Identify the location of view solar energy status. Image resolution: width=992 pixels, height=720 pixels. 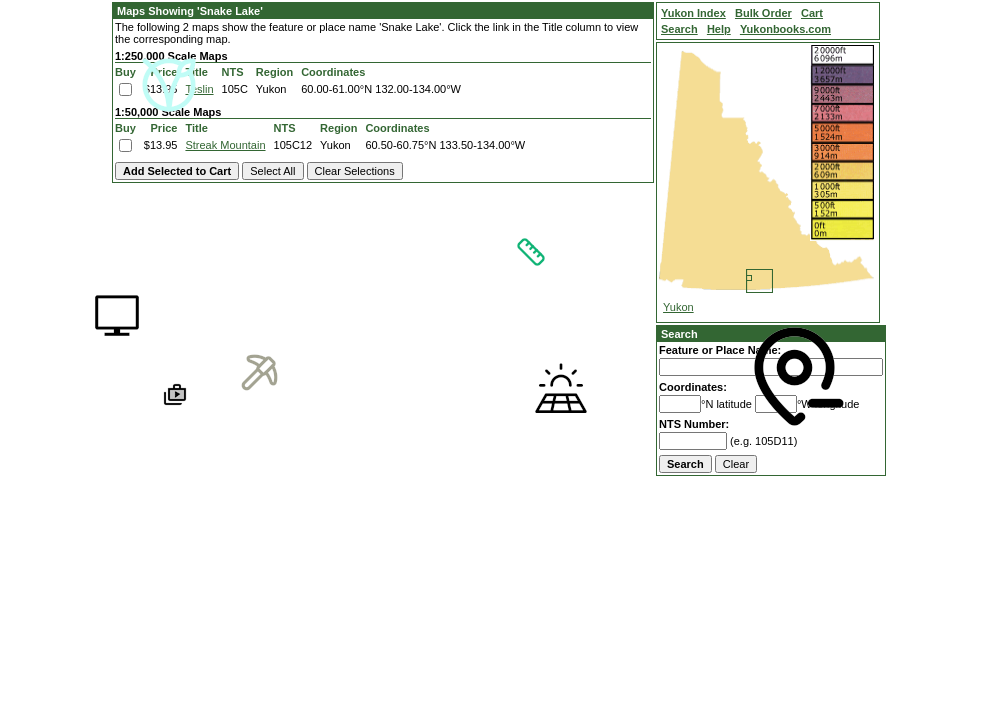
(561, 391).